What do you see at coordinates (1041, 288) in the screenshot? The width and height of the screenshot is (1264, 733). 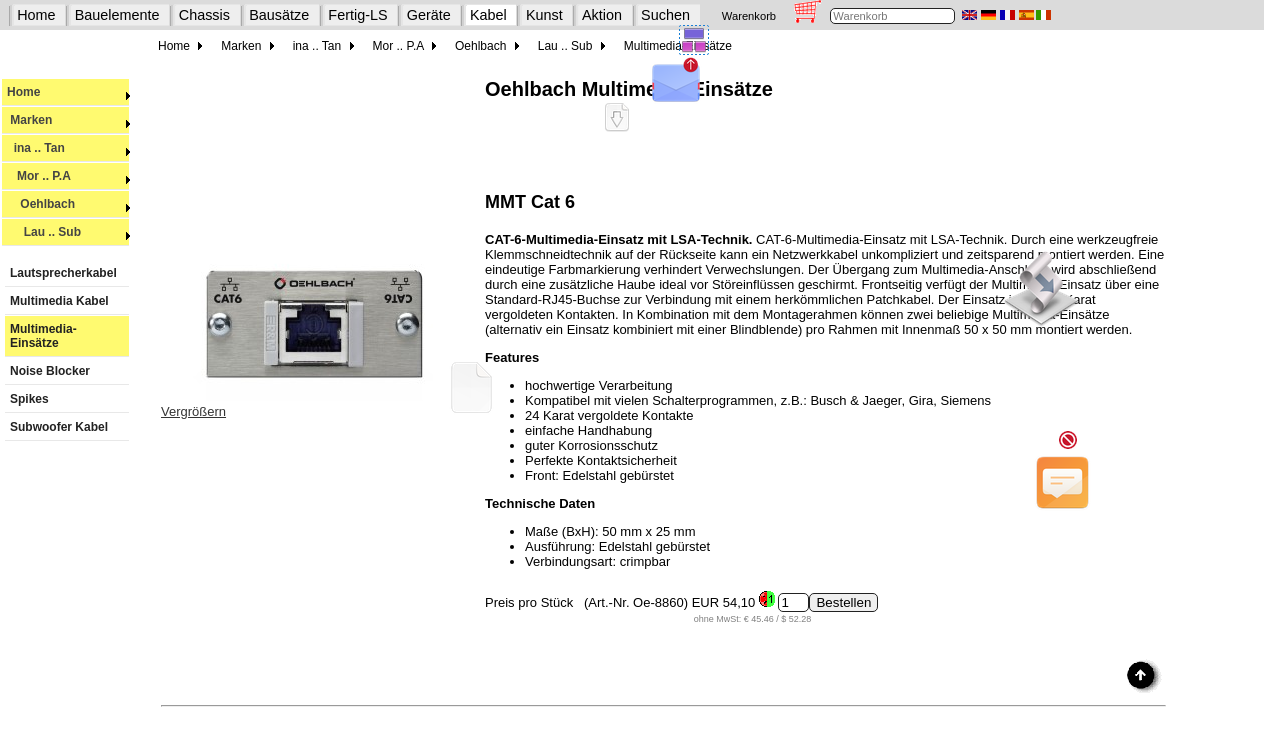 I see `create a new script droplet in script editor` at bounding box center [1041, 288].